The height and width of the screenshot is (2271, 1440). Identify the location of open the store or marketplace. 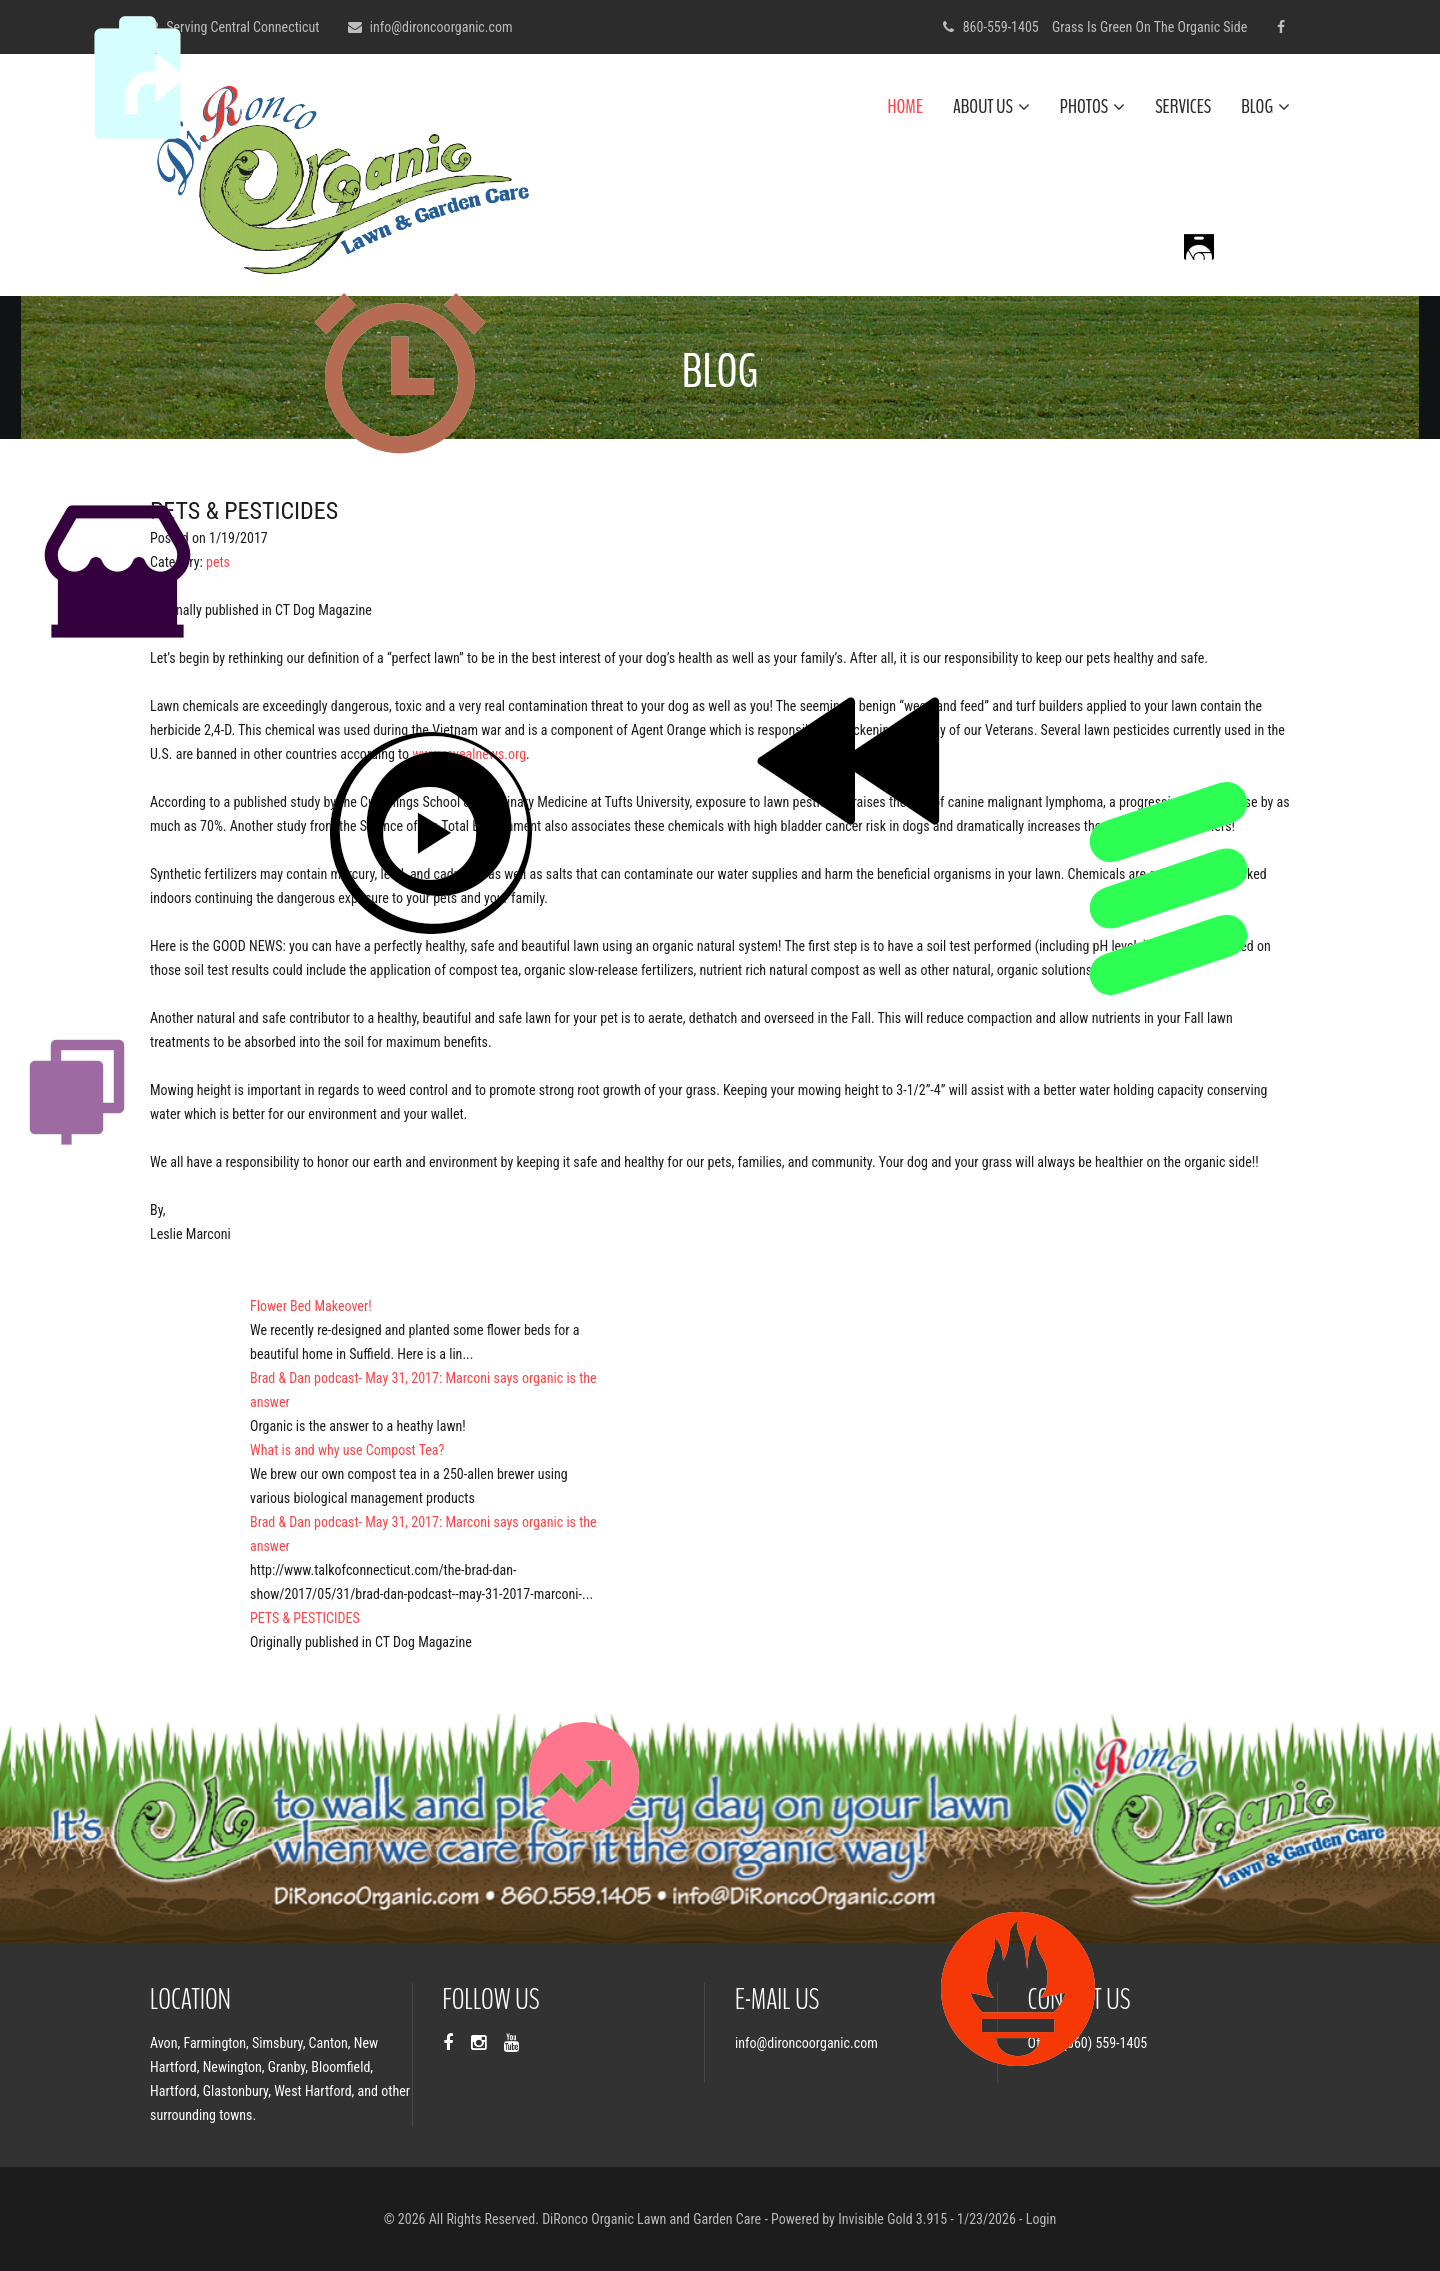
(117, 571).